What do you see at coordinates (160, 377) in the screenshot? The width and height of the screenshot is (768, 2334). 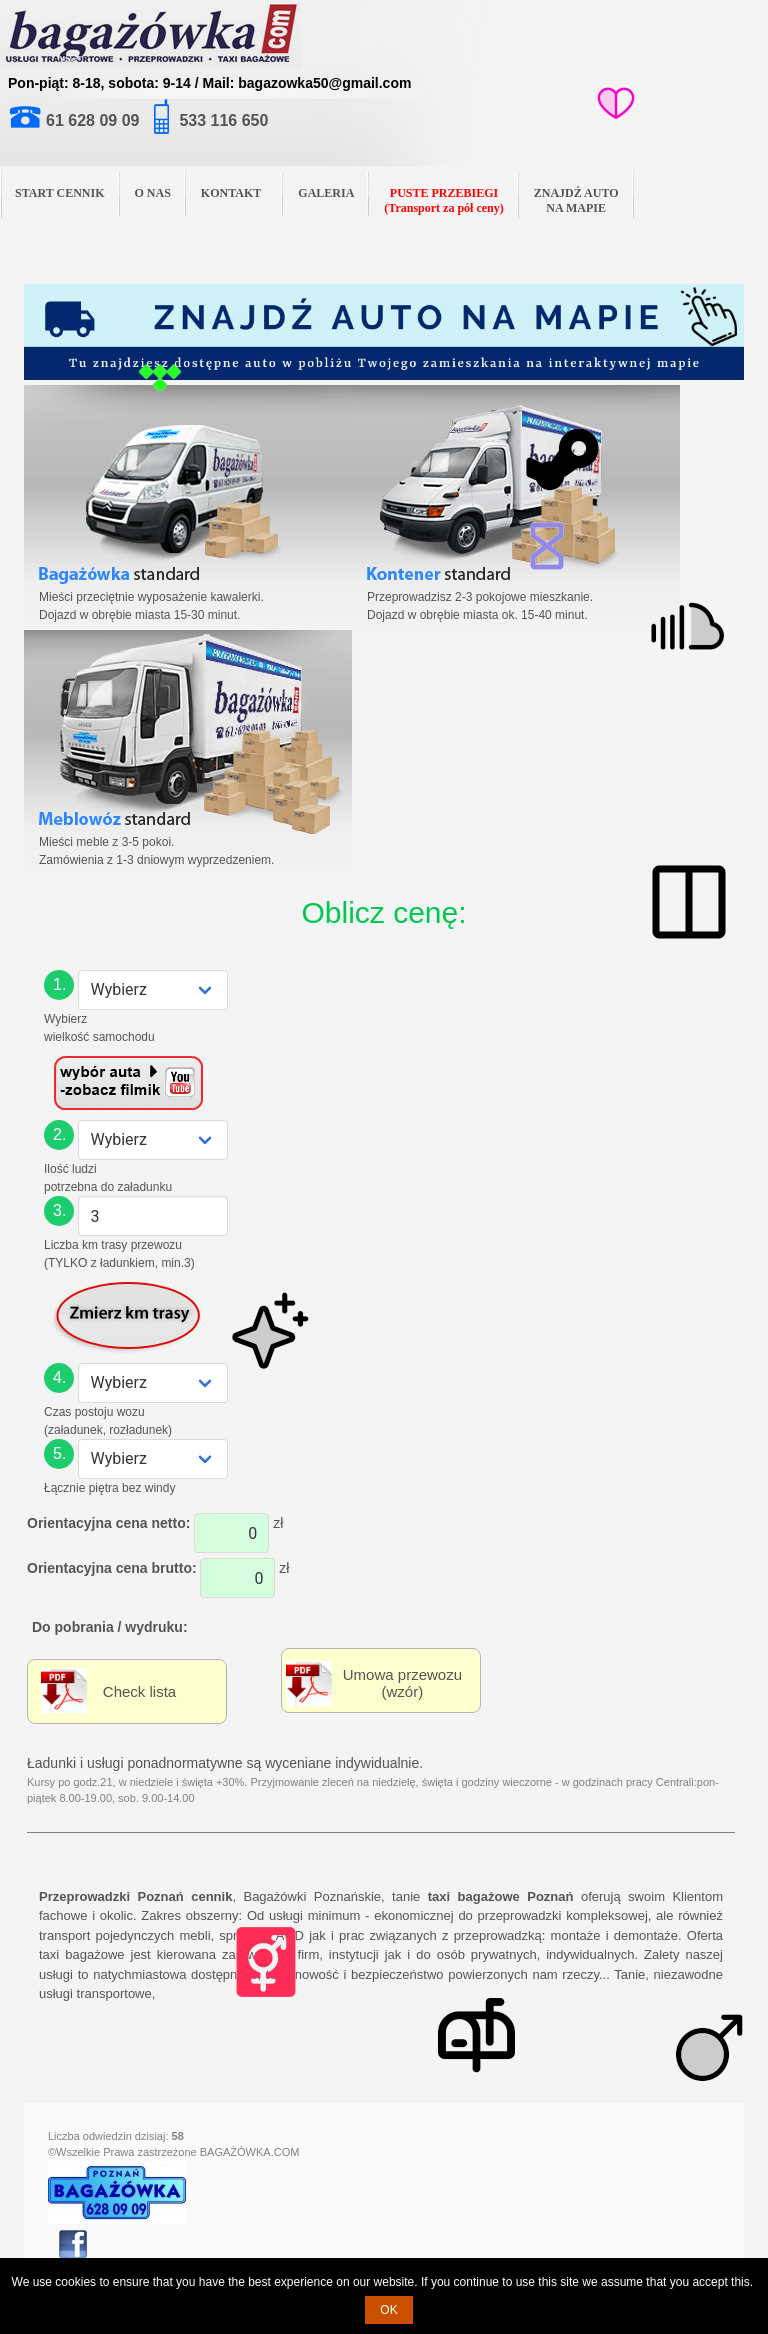 I see `open TIDAL music streaming app` at bounding box center [160, 377].